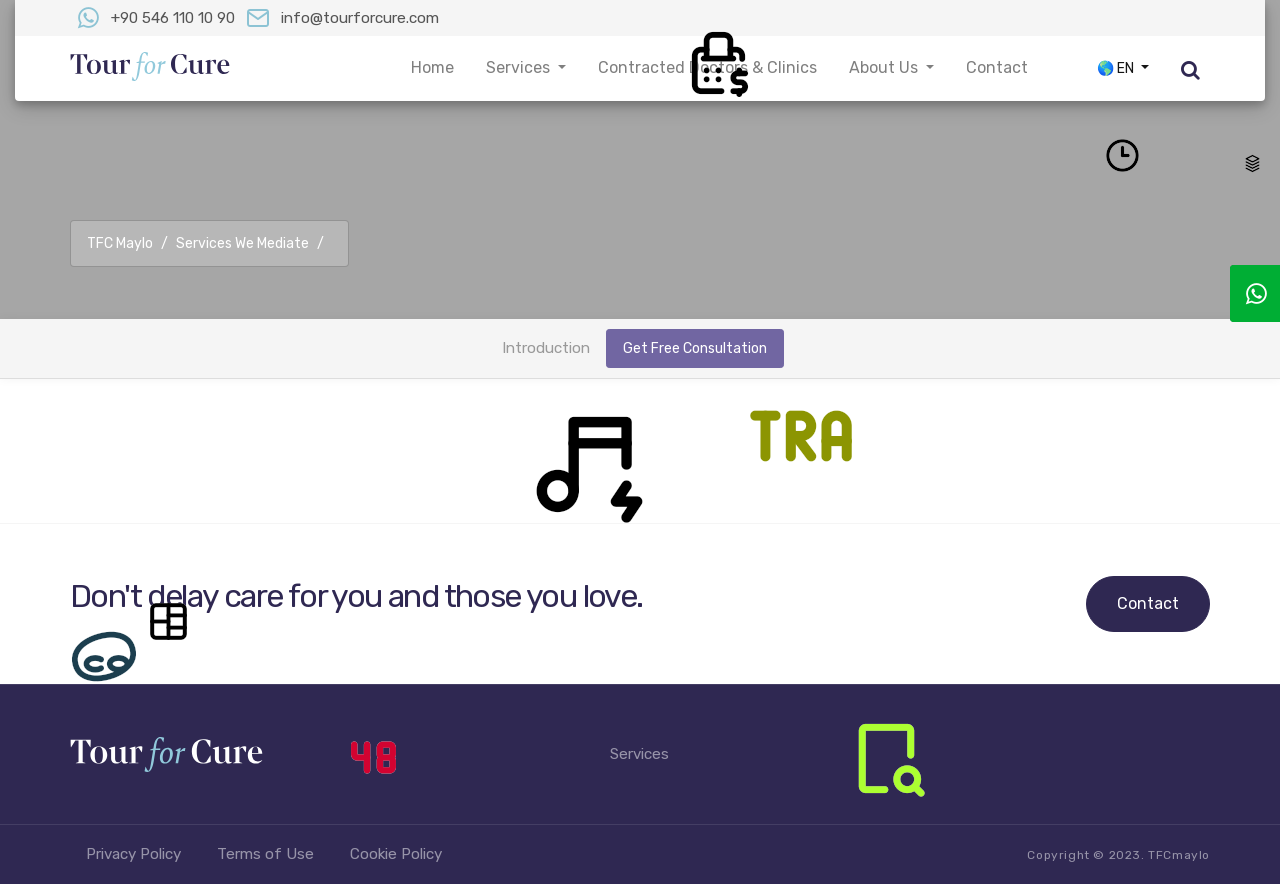  I want to click on quick download or flash access to music, so click(589, 464).